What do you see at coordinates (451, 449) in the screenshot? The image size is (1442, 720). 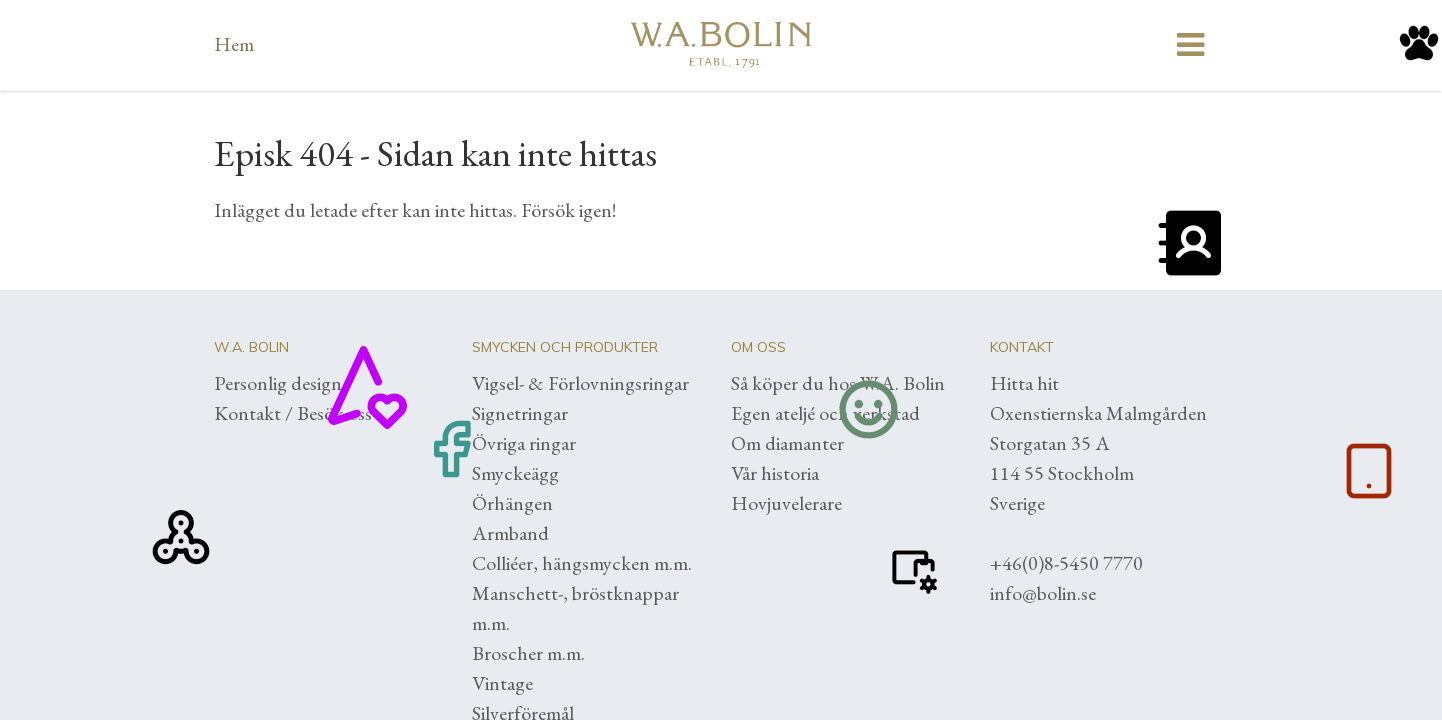 I see `connect with Facebook` at bounding box center [451, 449].